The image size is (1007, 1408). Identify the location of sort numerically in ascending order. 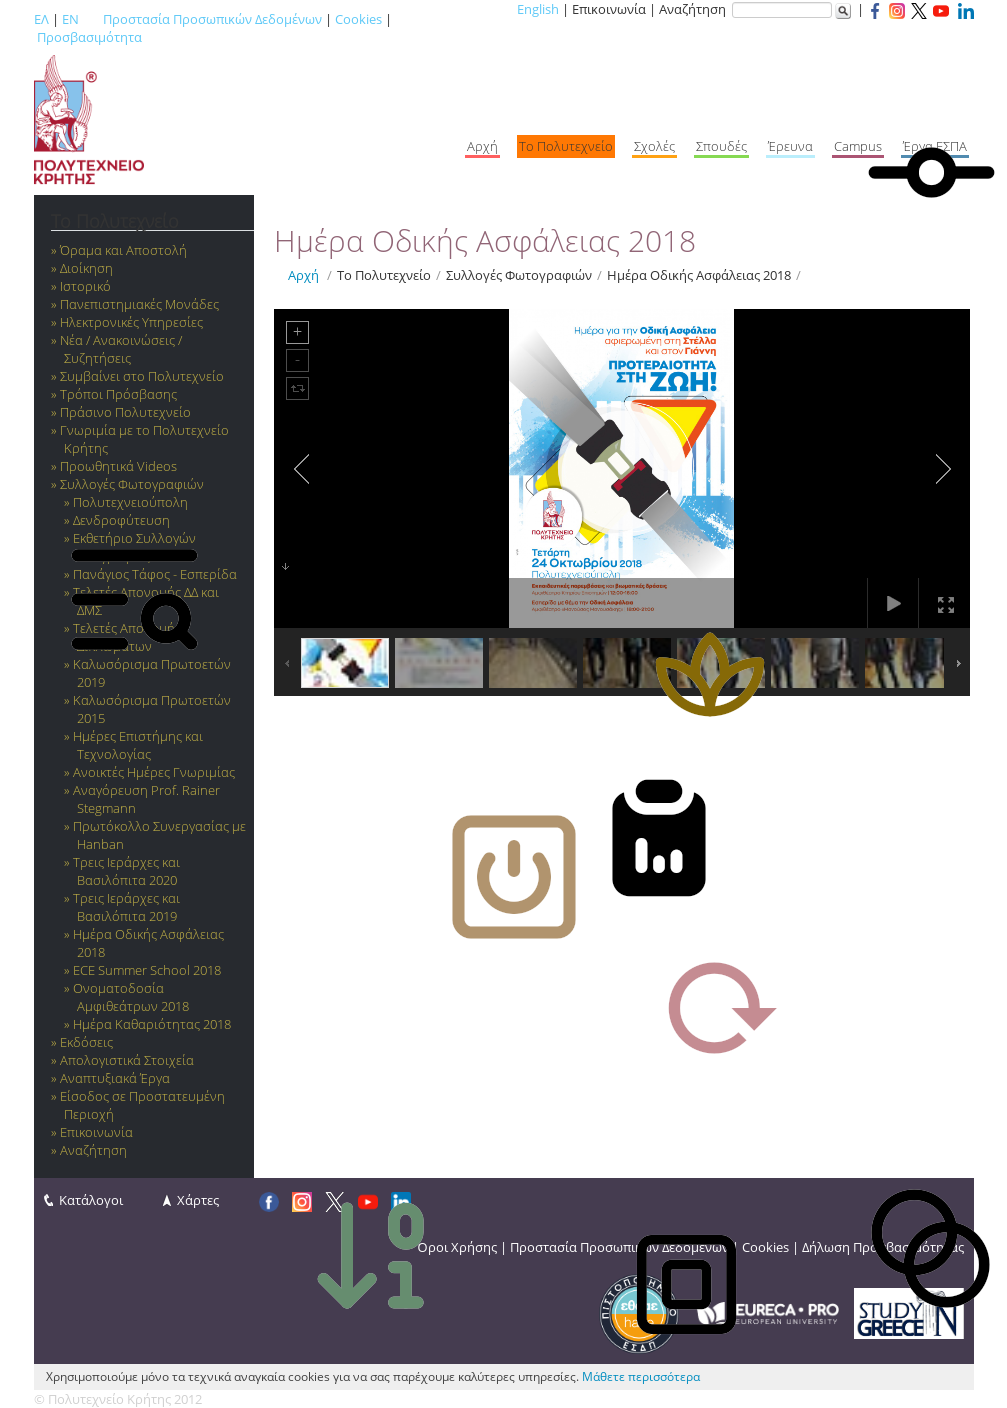
(376, 1255).